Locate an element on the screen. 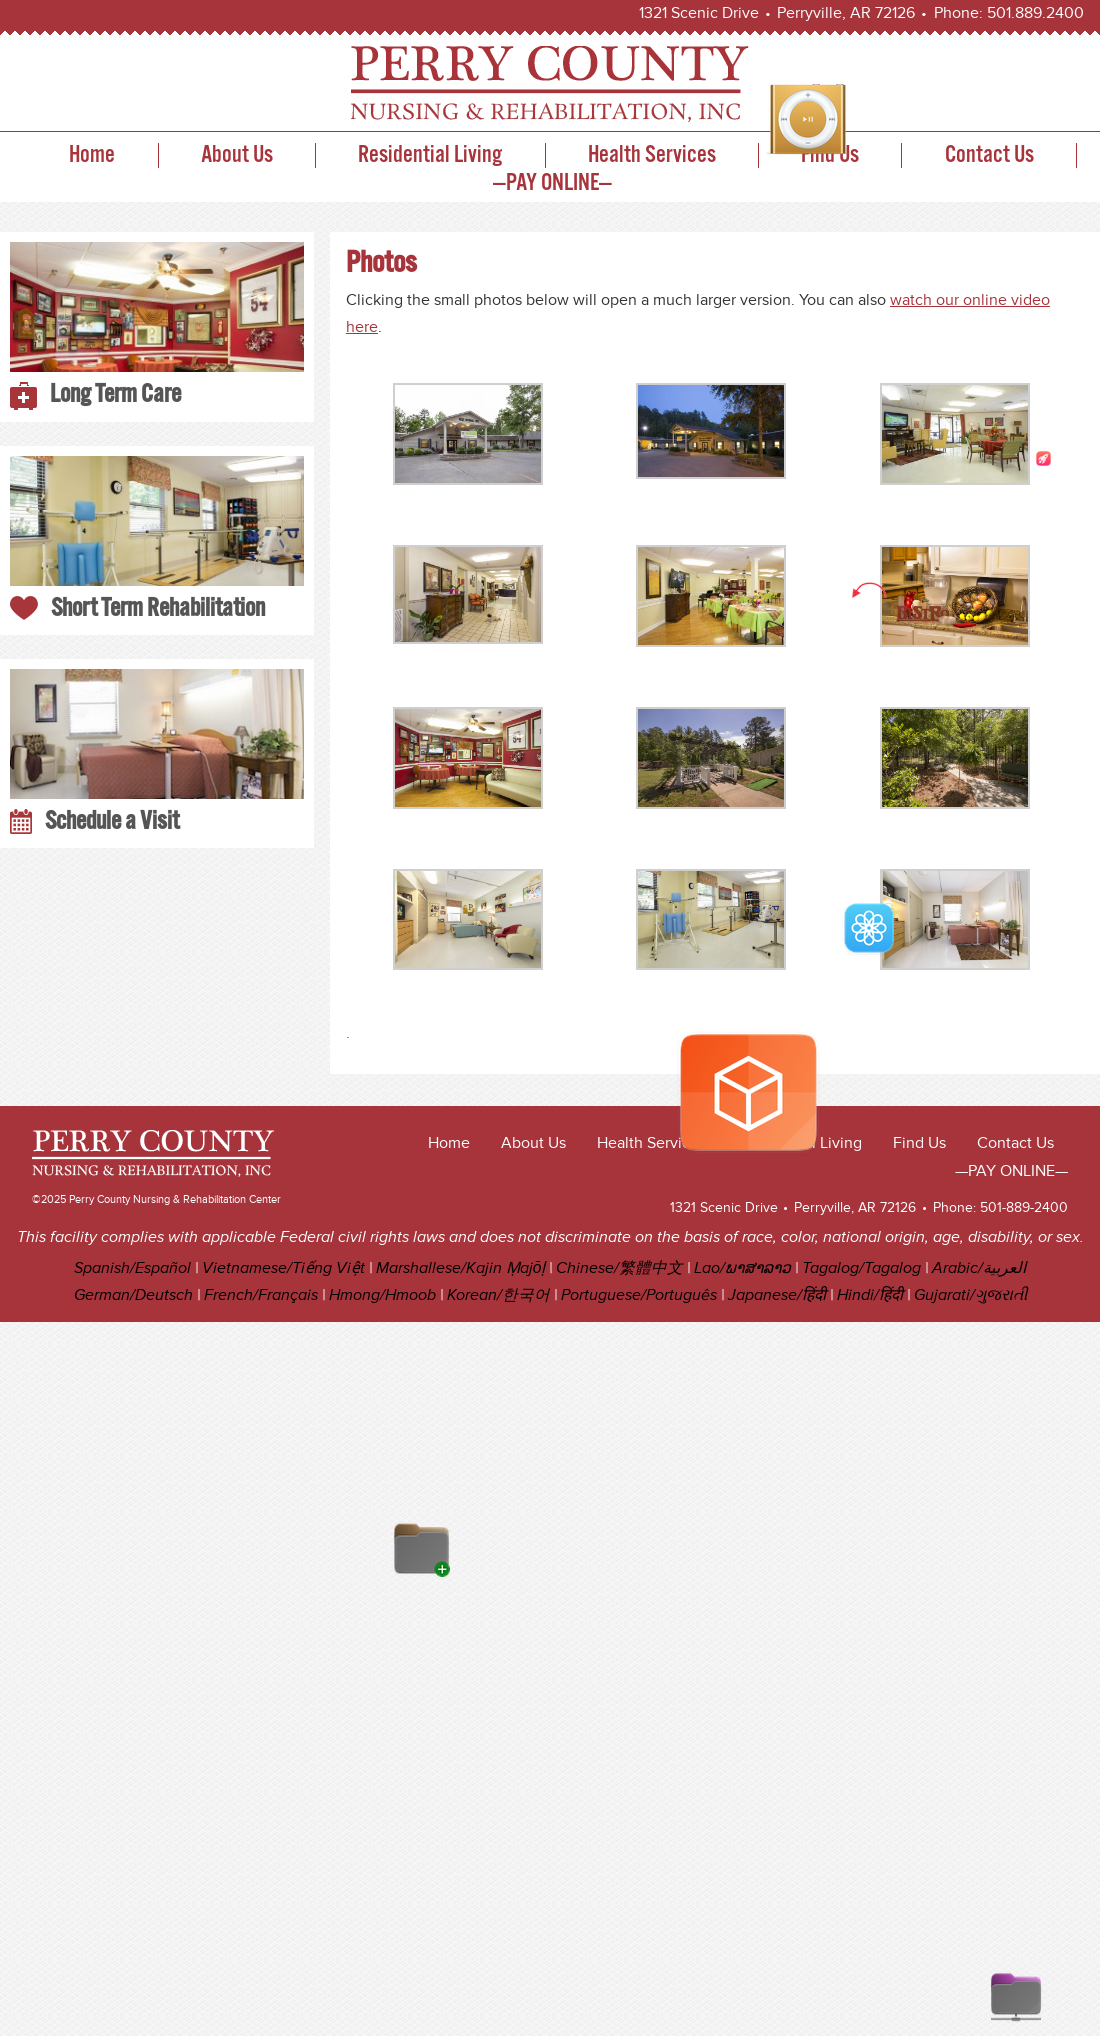 The image size is (1100, 2036). undo the last action is located at coordinates (869, 590).